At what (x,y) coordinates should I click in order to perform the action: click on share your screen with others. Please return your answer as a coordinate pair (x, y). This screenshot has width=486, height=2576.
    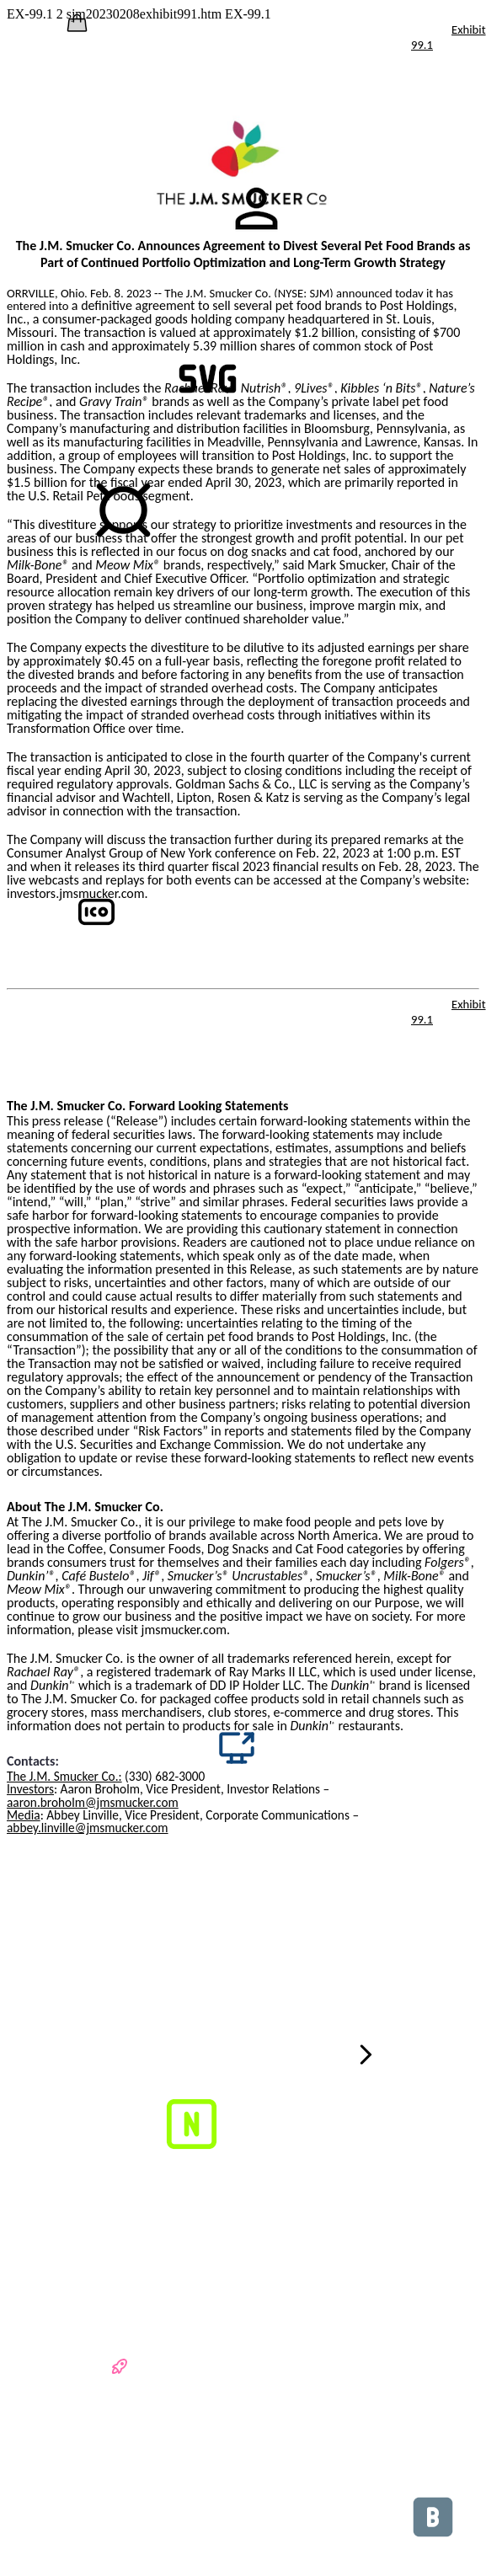
    Looking at the image, I should click on (237, 1748).